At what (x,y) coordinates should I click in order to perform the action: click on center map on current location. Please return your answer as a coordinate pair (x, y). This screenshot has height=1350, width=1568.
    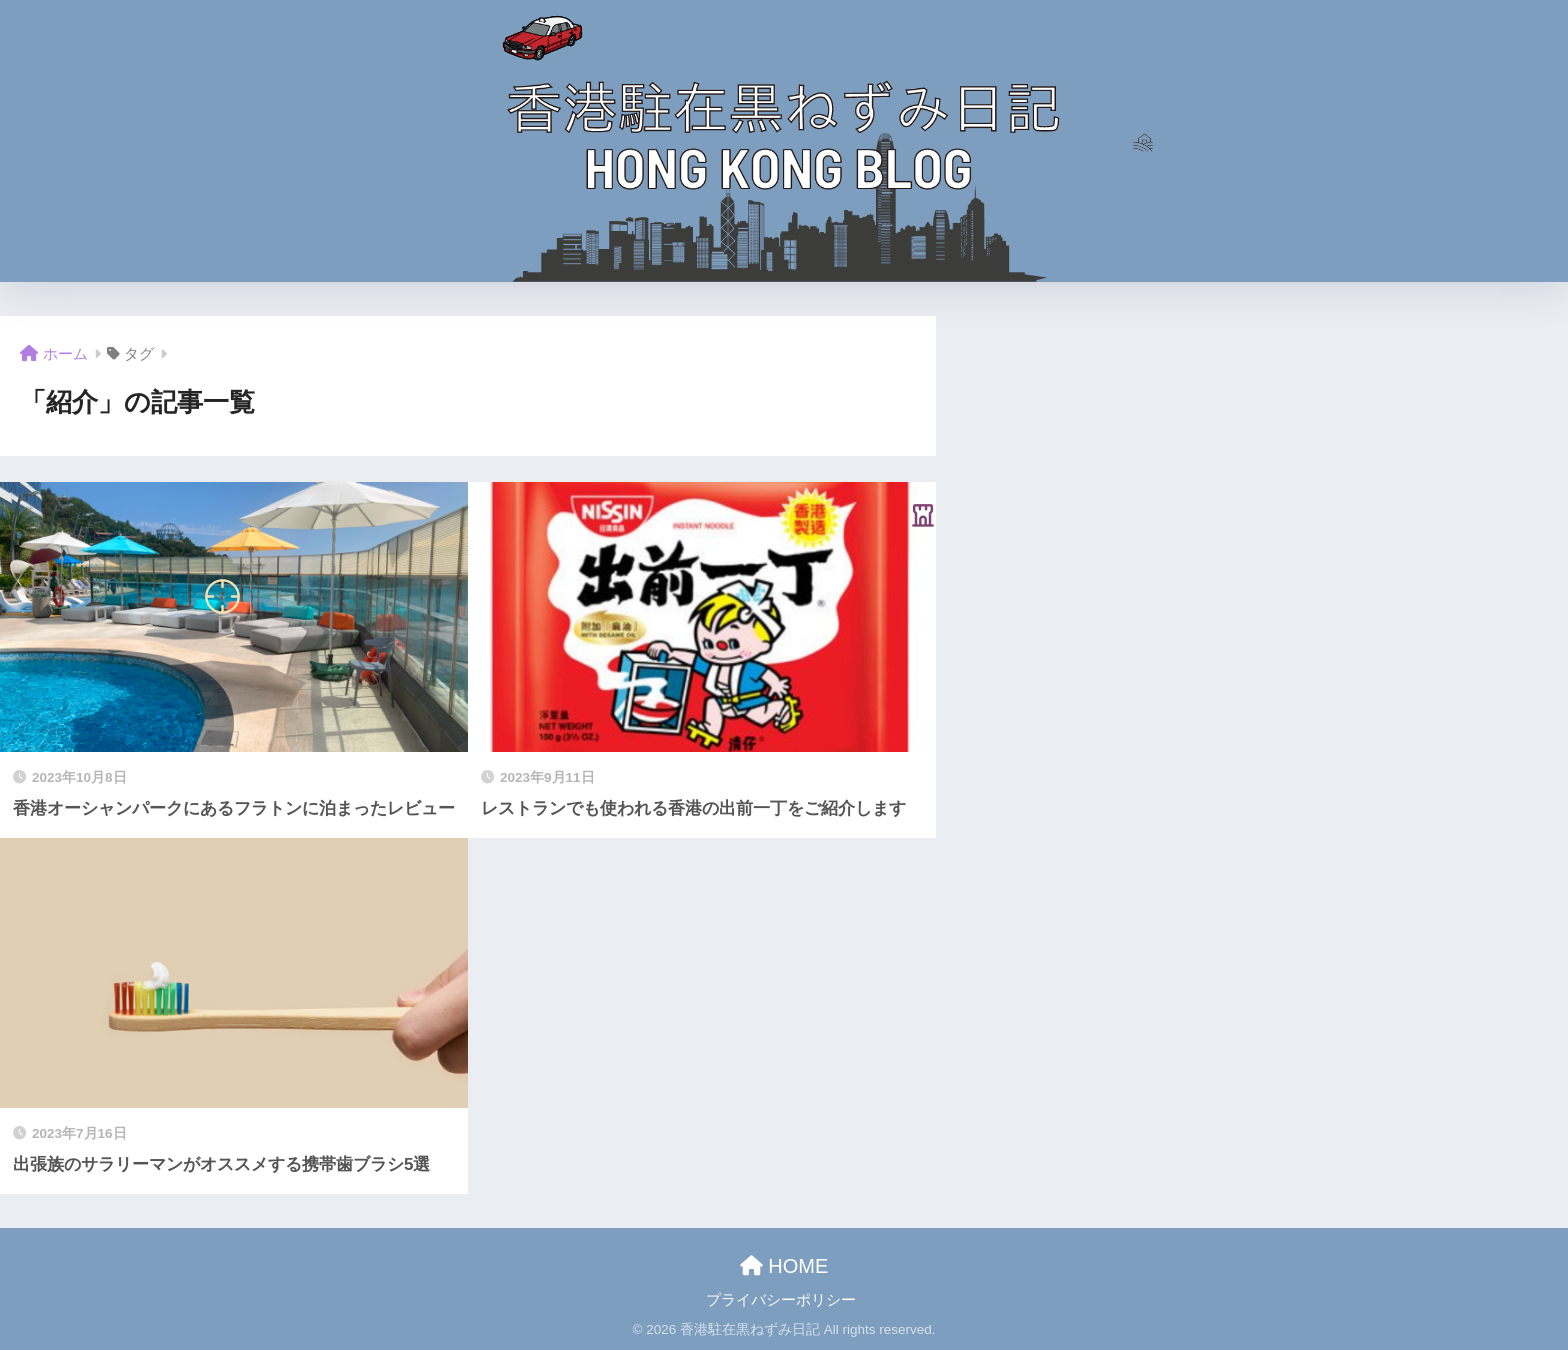
    Looking at the image, I should click on (222, 596).